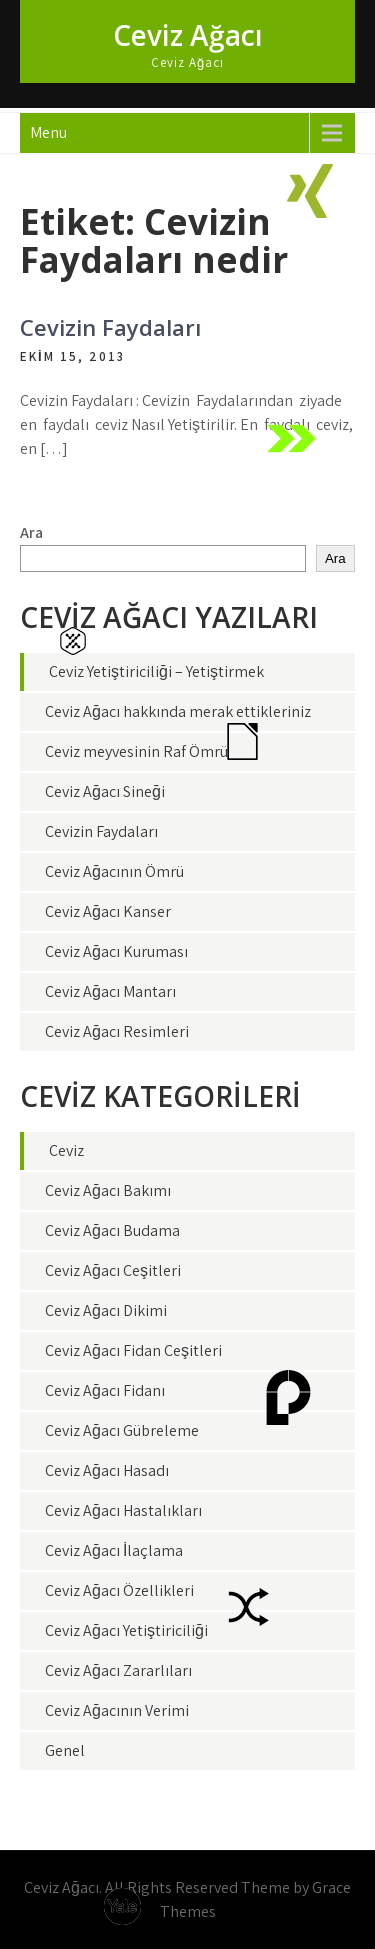 This screenshot has height=1949, width=375. Describe the element at coordinates (310, 191) in the screenshot. I see `link to Xing professional network profile` at that location.